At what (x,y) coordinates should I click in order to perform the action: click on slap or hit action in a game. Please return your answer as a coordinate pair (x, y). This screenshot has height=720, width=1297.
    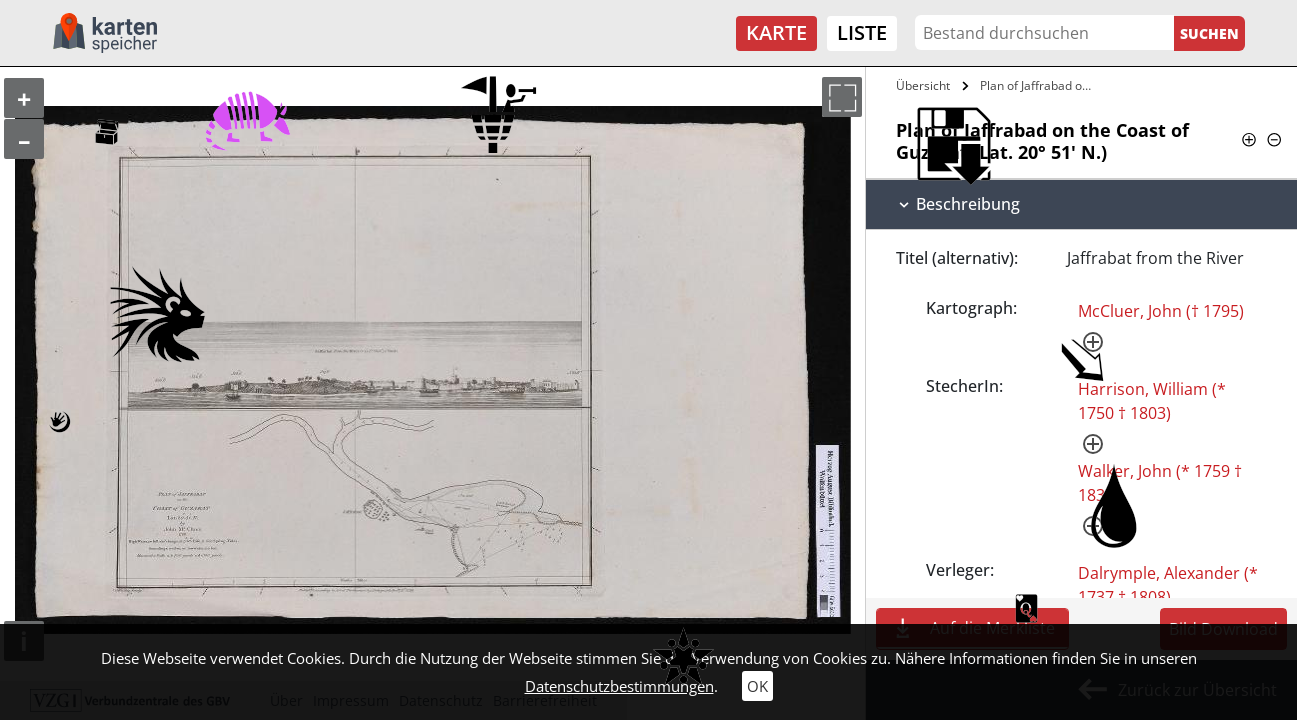
    Looking at the image, I should click on (59, 421).